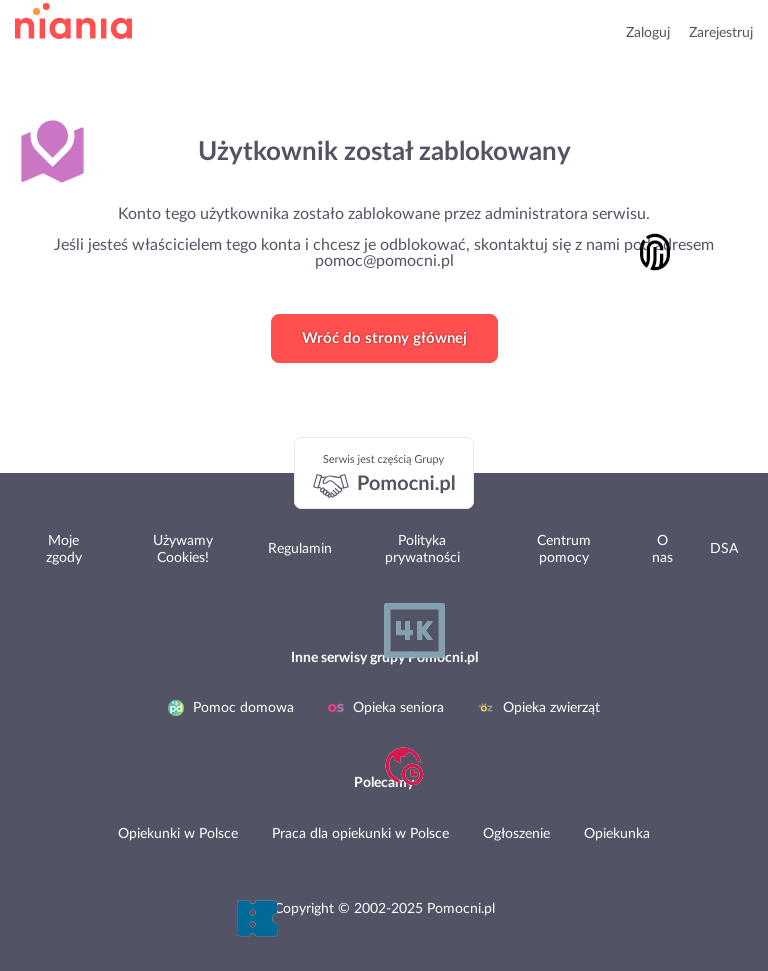  What do you see at coordinates (414, 630) in the screenshot?
I see `indicates 4k video resolution is available` at bounding box center [414, 630].